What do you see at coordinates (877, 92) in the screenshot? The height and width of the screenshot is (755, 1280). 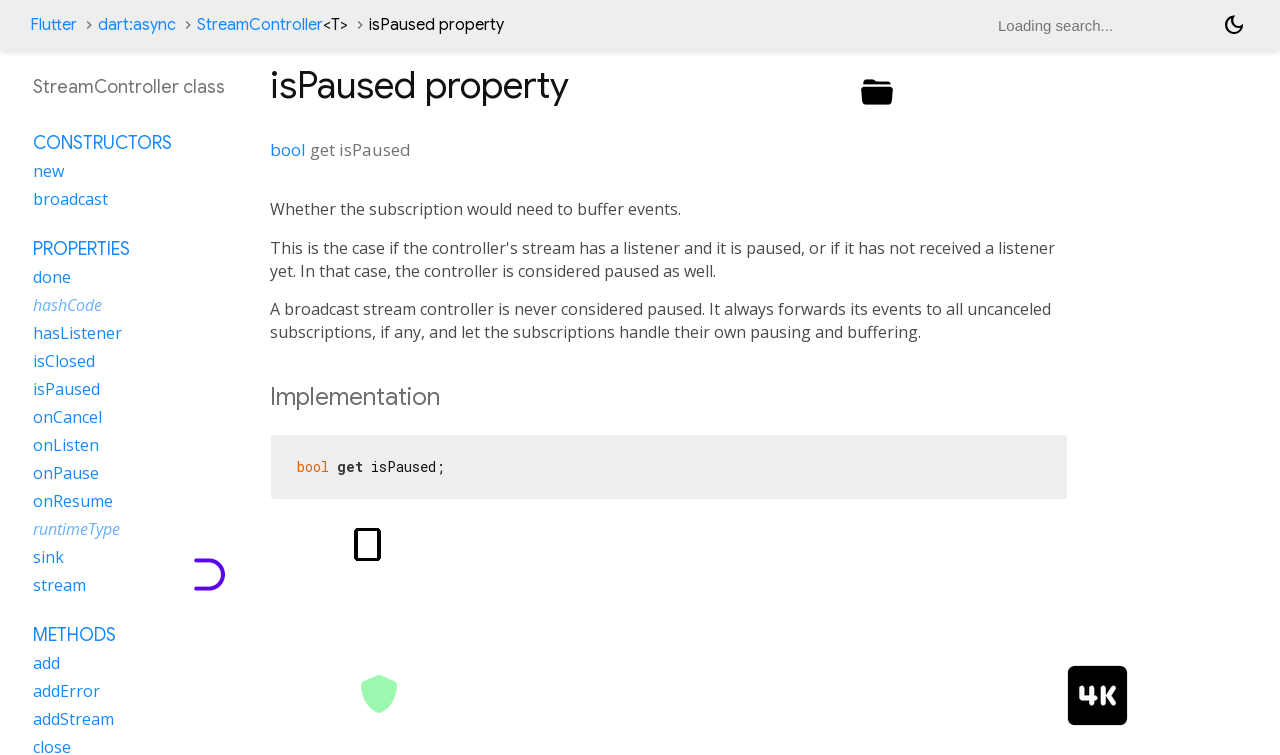 I see `open folder to view contents` at bounding box center [877, 92].